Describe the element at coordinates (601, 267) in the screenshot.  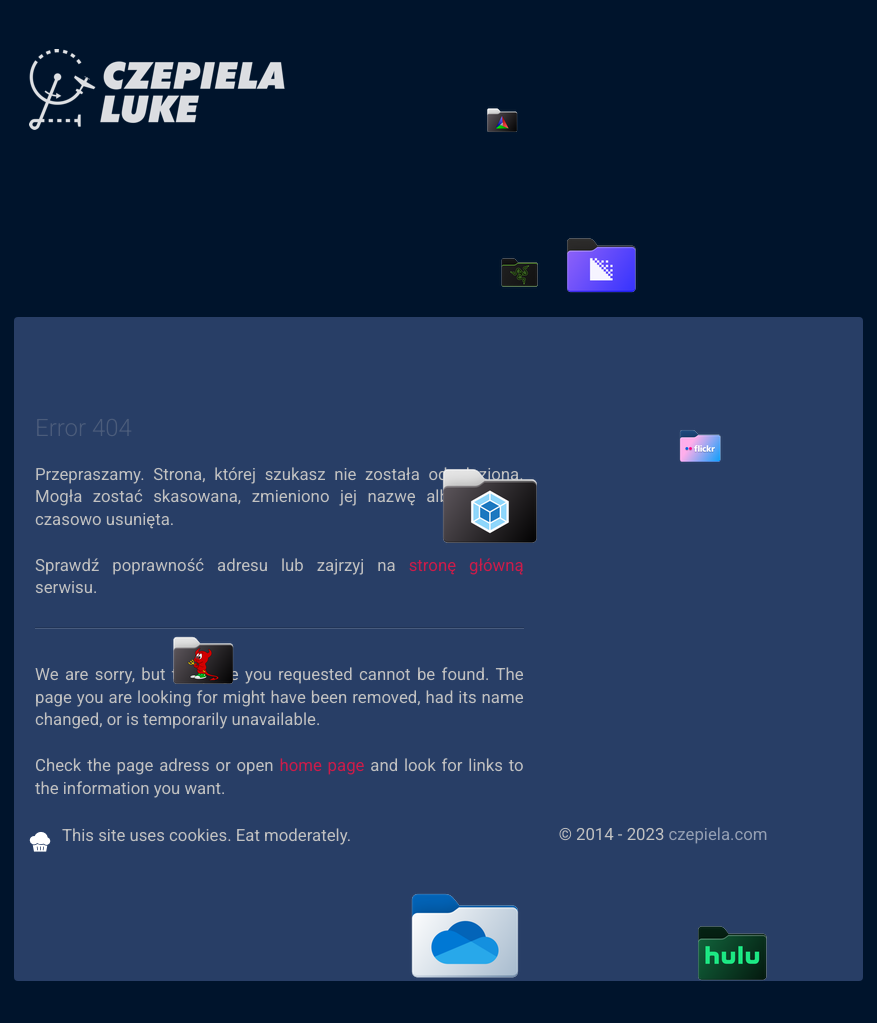
I see `open folder containing Adobe Media Encoder files` at that location.